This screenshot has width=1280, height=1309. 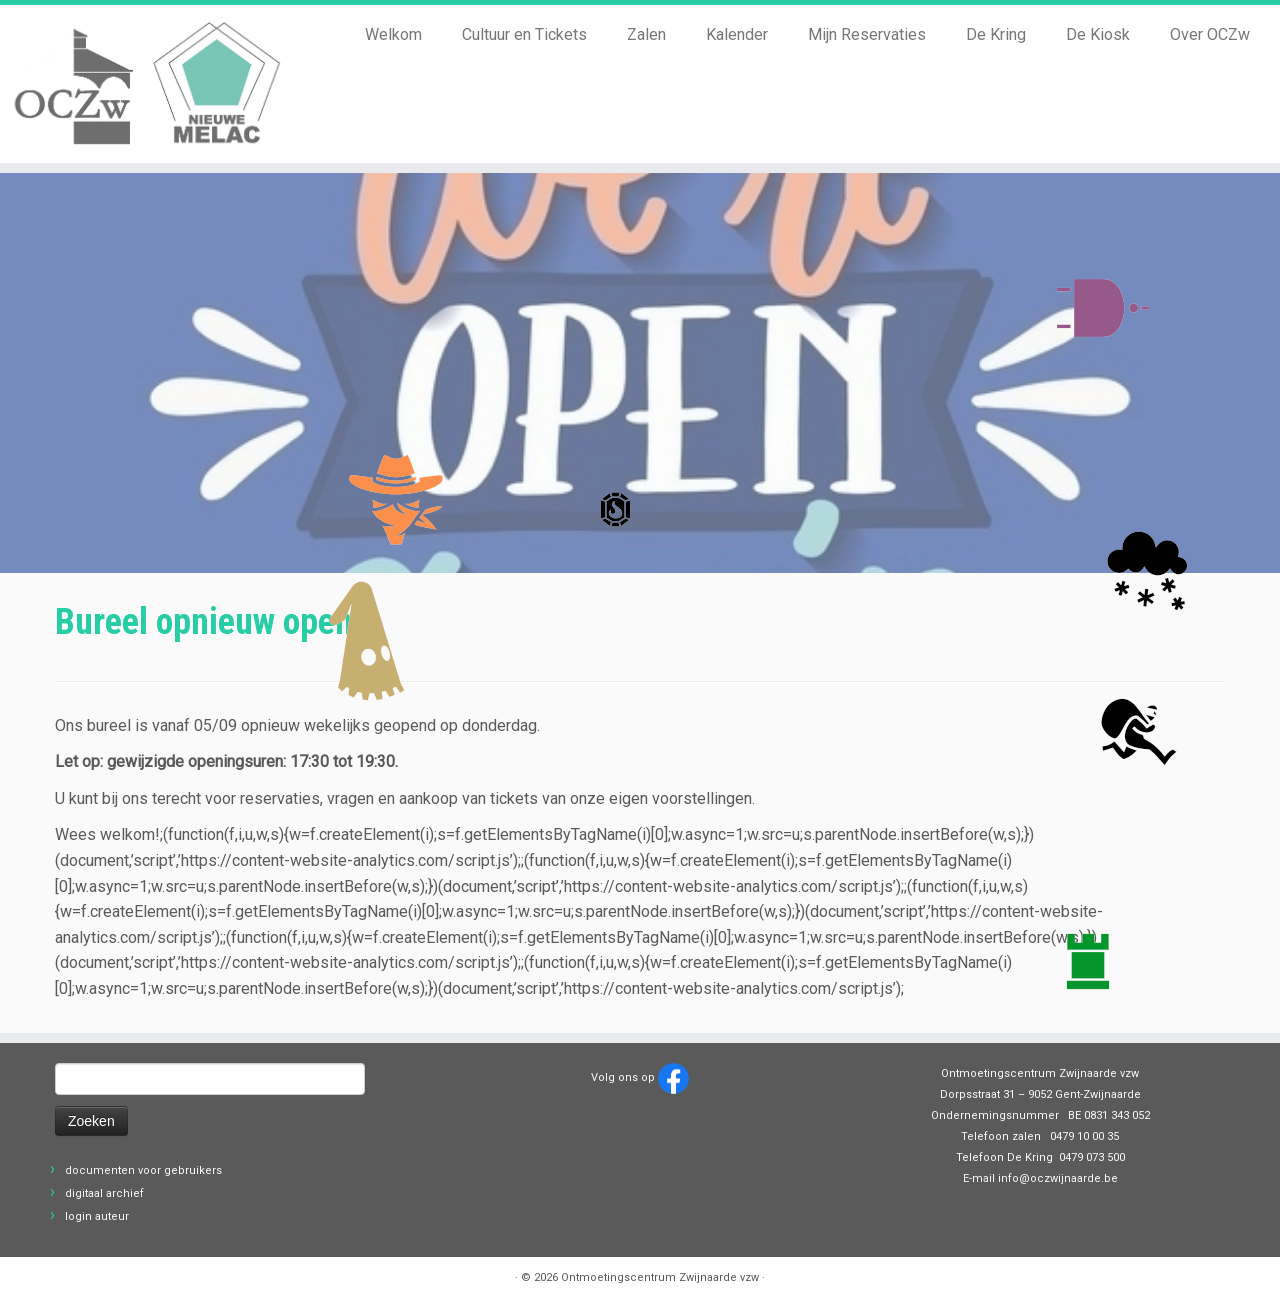 What do you see at coordinates (396, 498) in the screenshot?
I see `indicates outlaw or bandit character type` at bounding box center [396, 498].